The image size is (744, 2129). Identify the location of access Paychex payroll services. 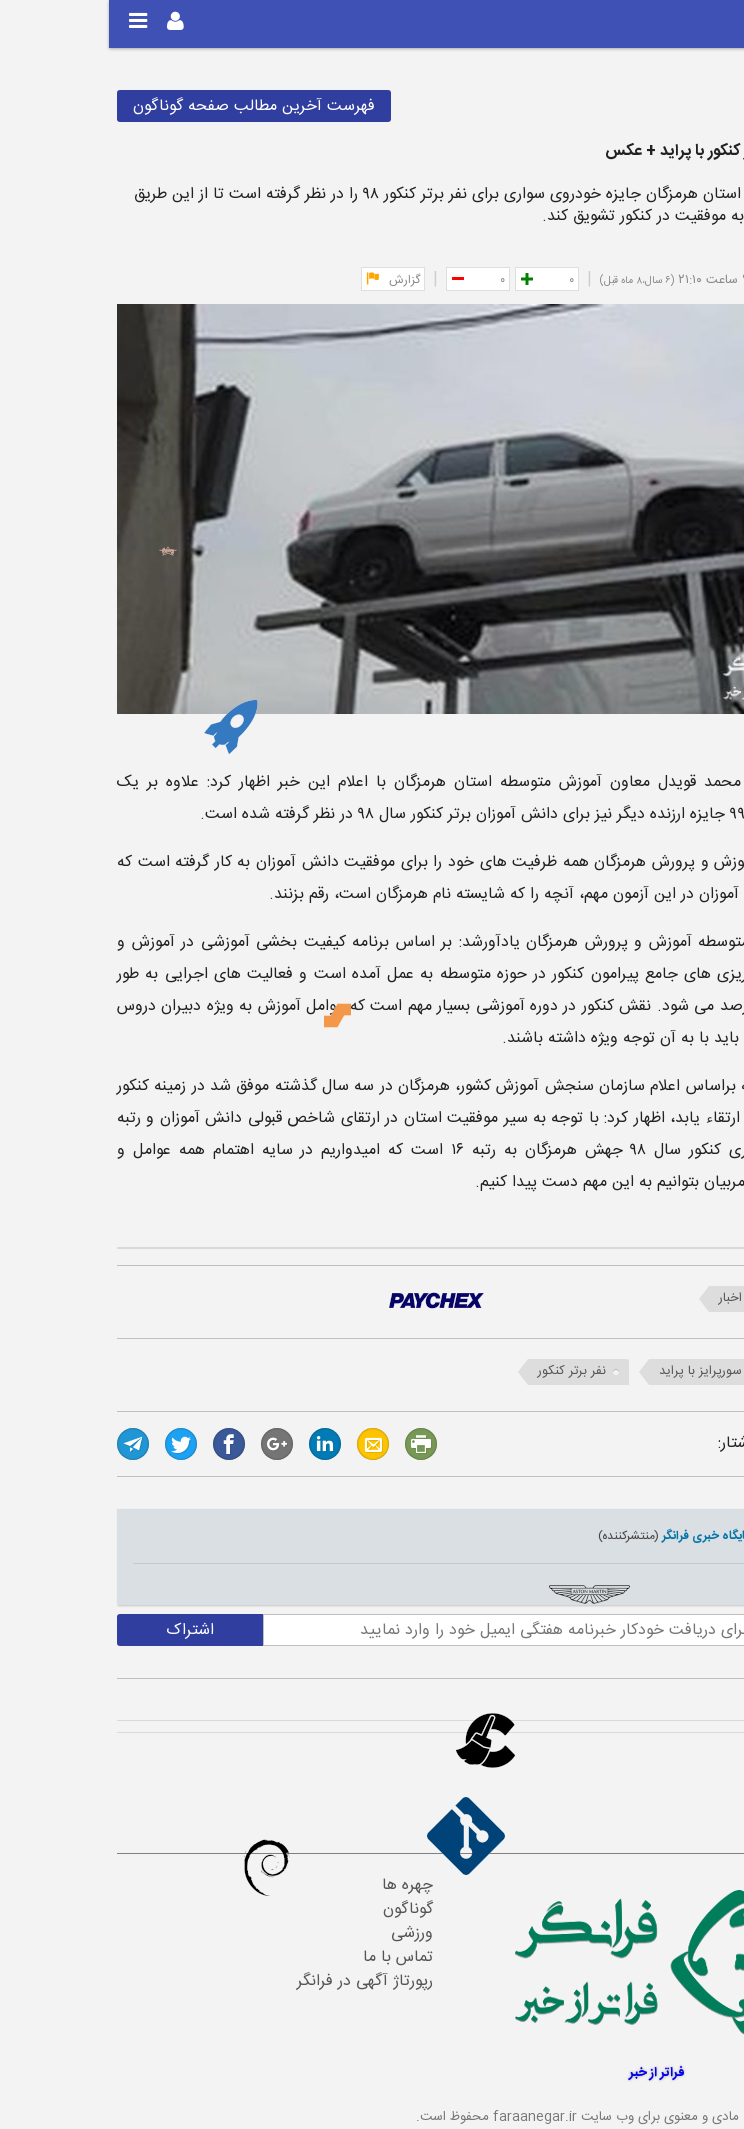
(436, 1300).